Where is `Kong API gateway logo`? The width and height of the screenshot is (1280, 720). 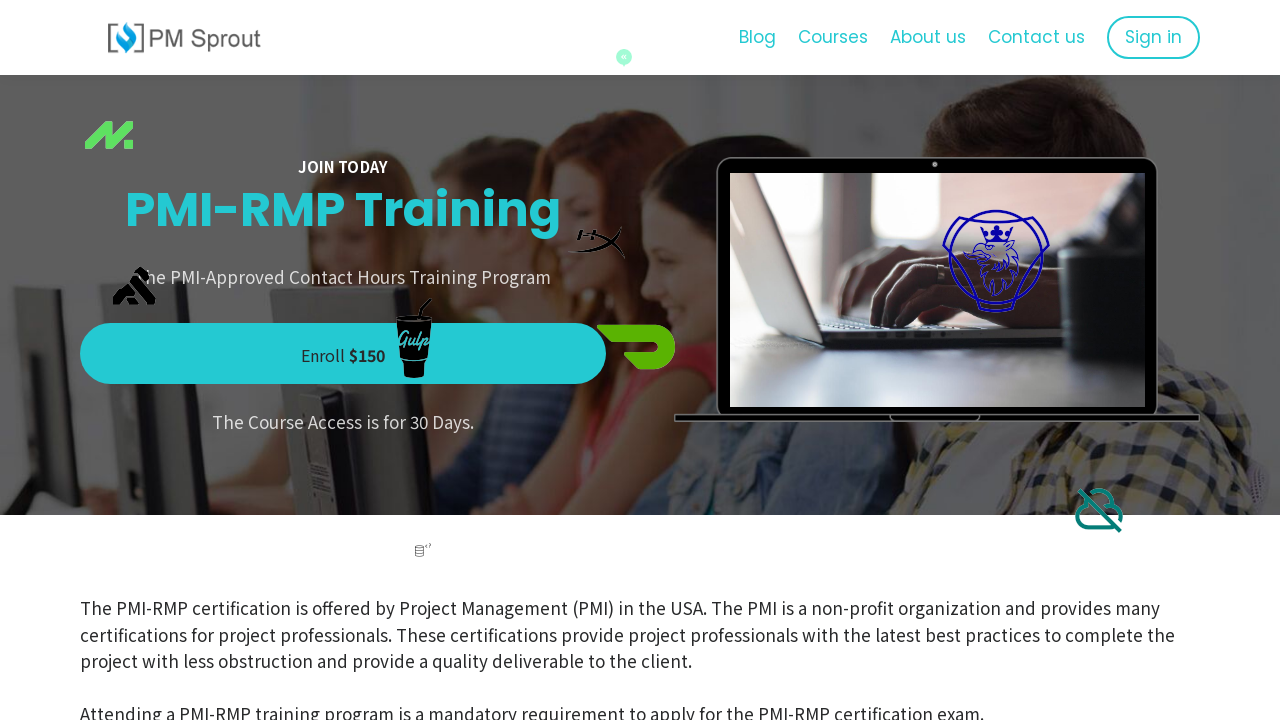 Kong API gateway logo is located at coordinates (134, 285).